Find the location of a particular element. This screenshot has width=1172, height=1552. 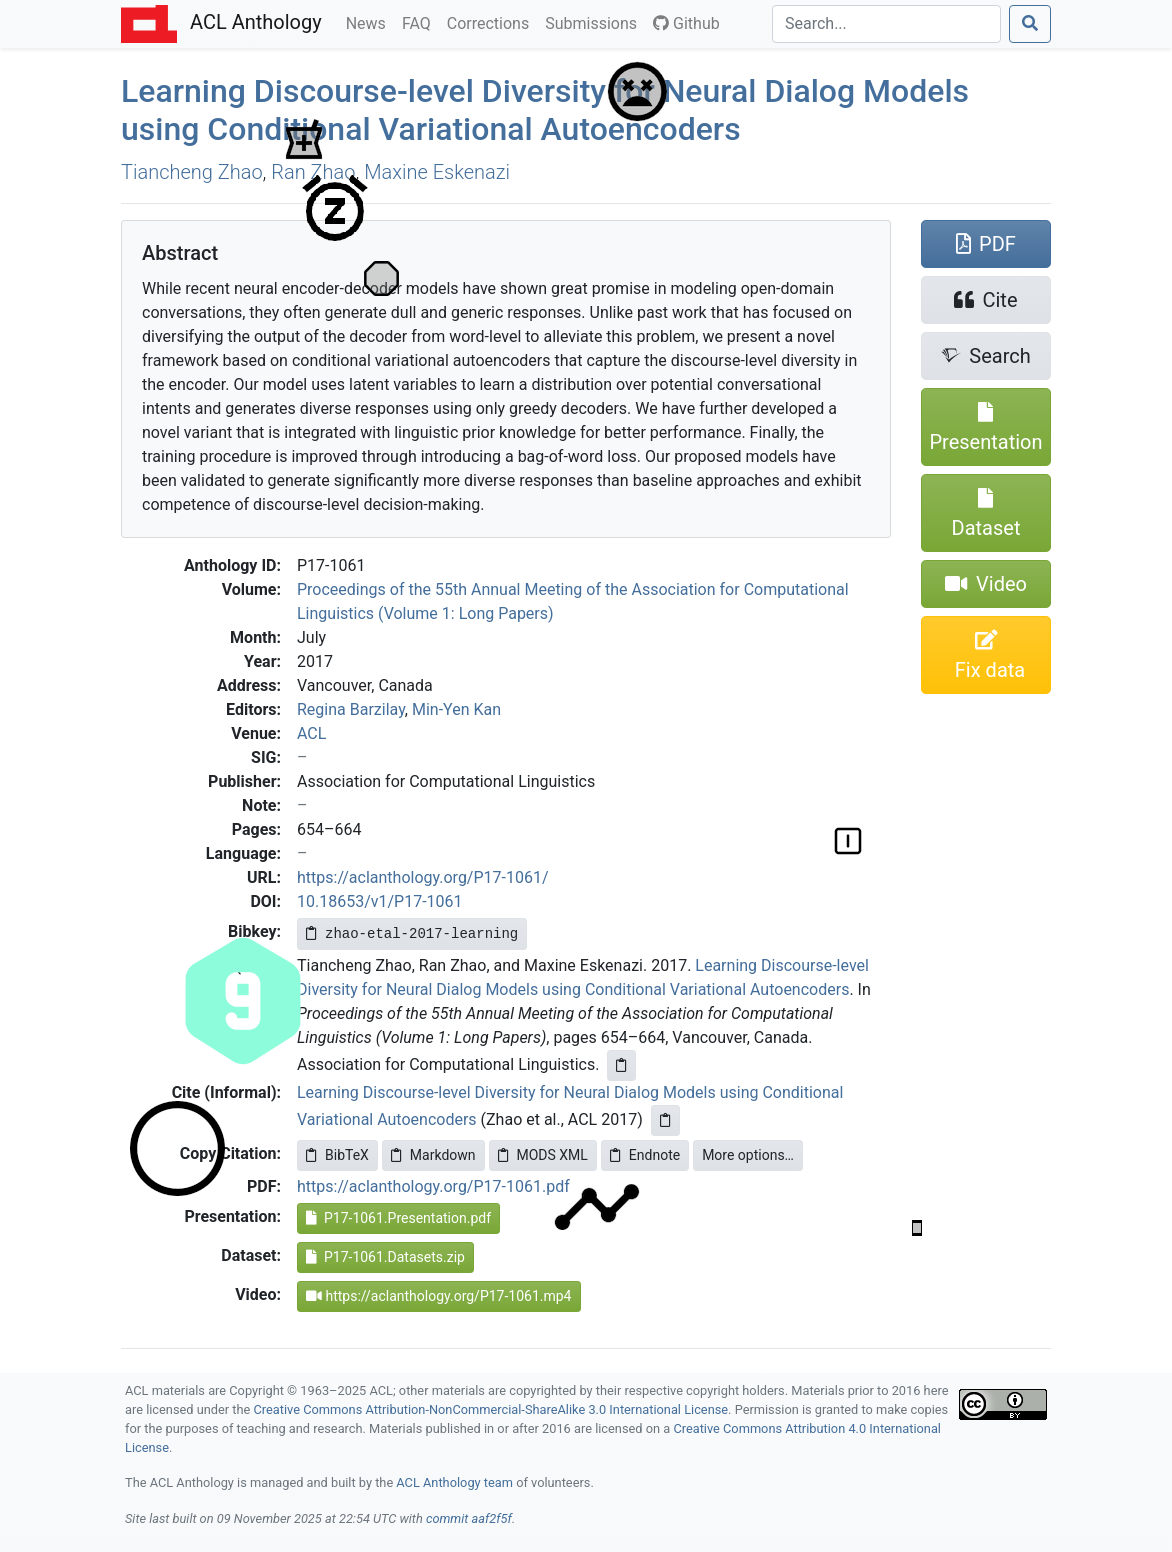

snooze an alarm or reminder is located at coordinates (335, 208).